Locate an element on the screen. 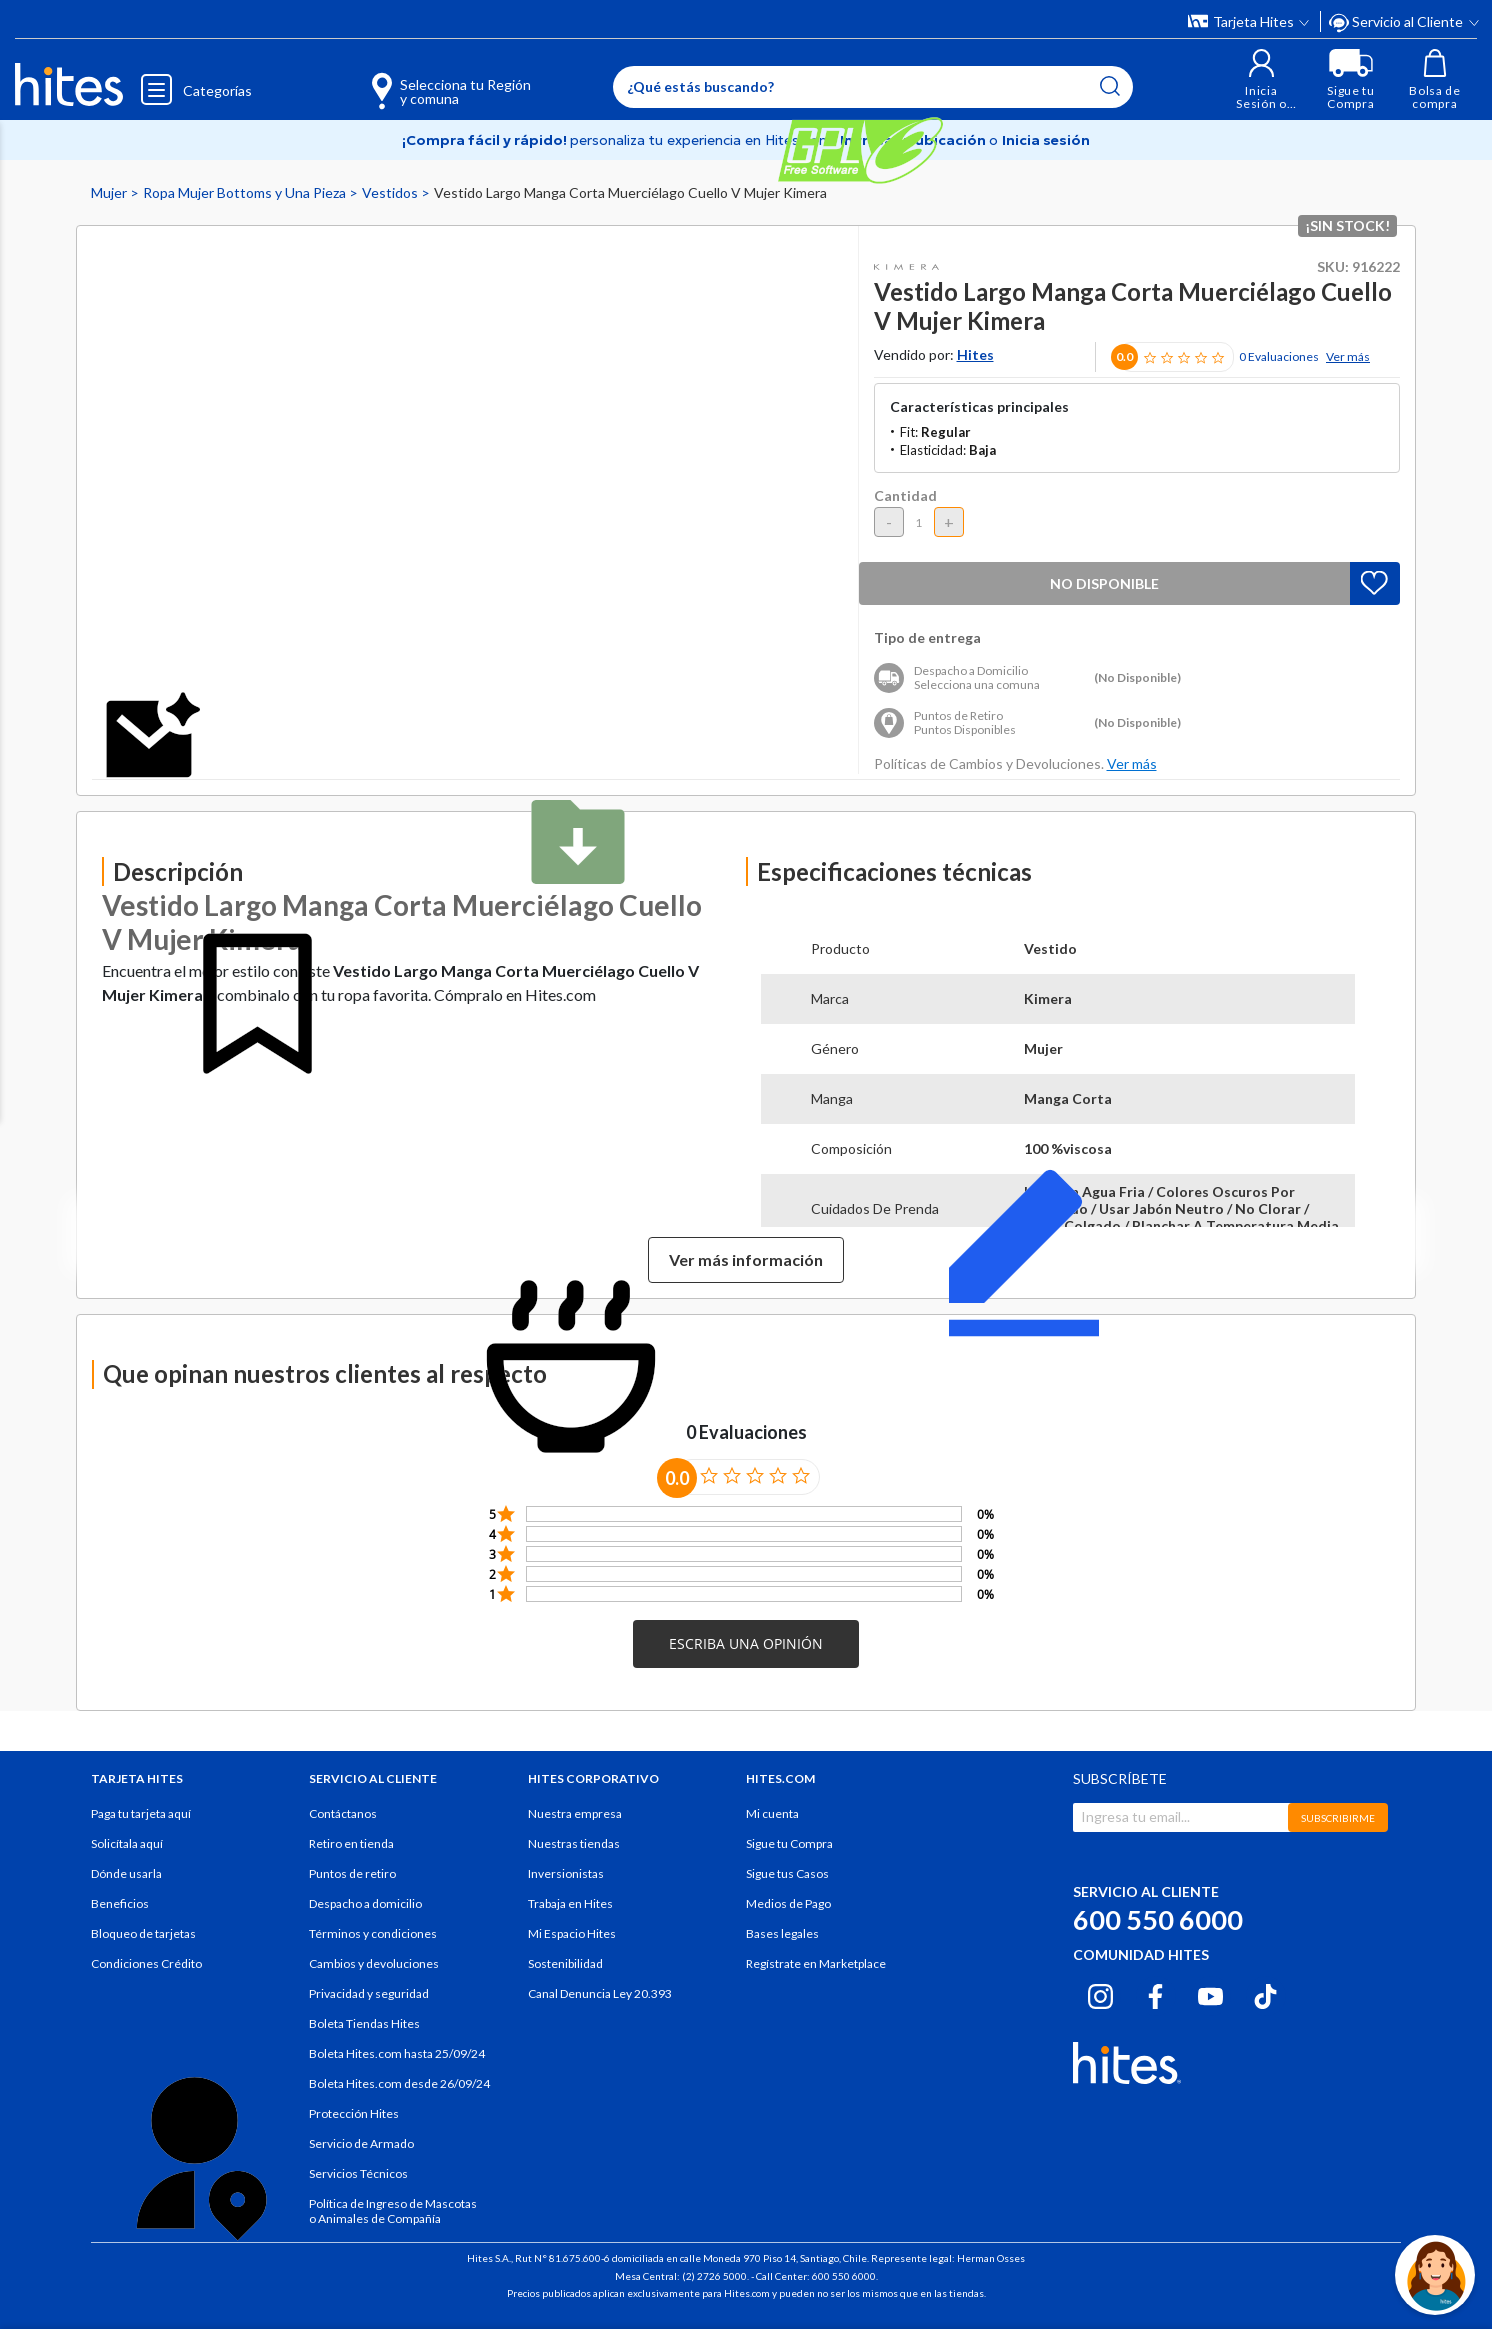 Image resolution: width=1492 pixels, height=2329 pixels. indicates software licensed under GNU General Public License v3 is located at coordinates (860, 150).